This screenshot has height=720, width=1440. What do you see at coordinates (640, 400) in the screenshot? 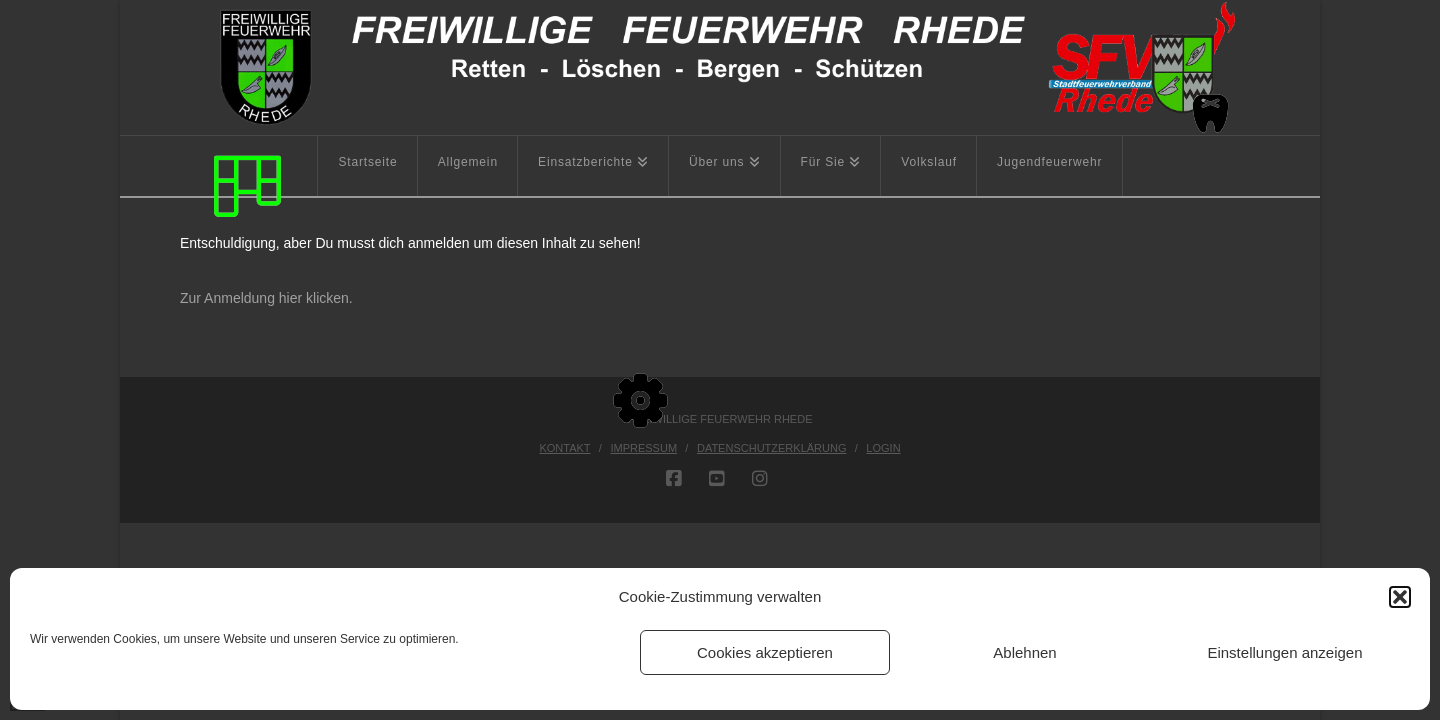
I see `access app settings` at bounding box center [640, 400].